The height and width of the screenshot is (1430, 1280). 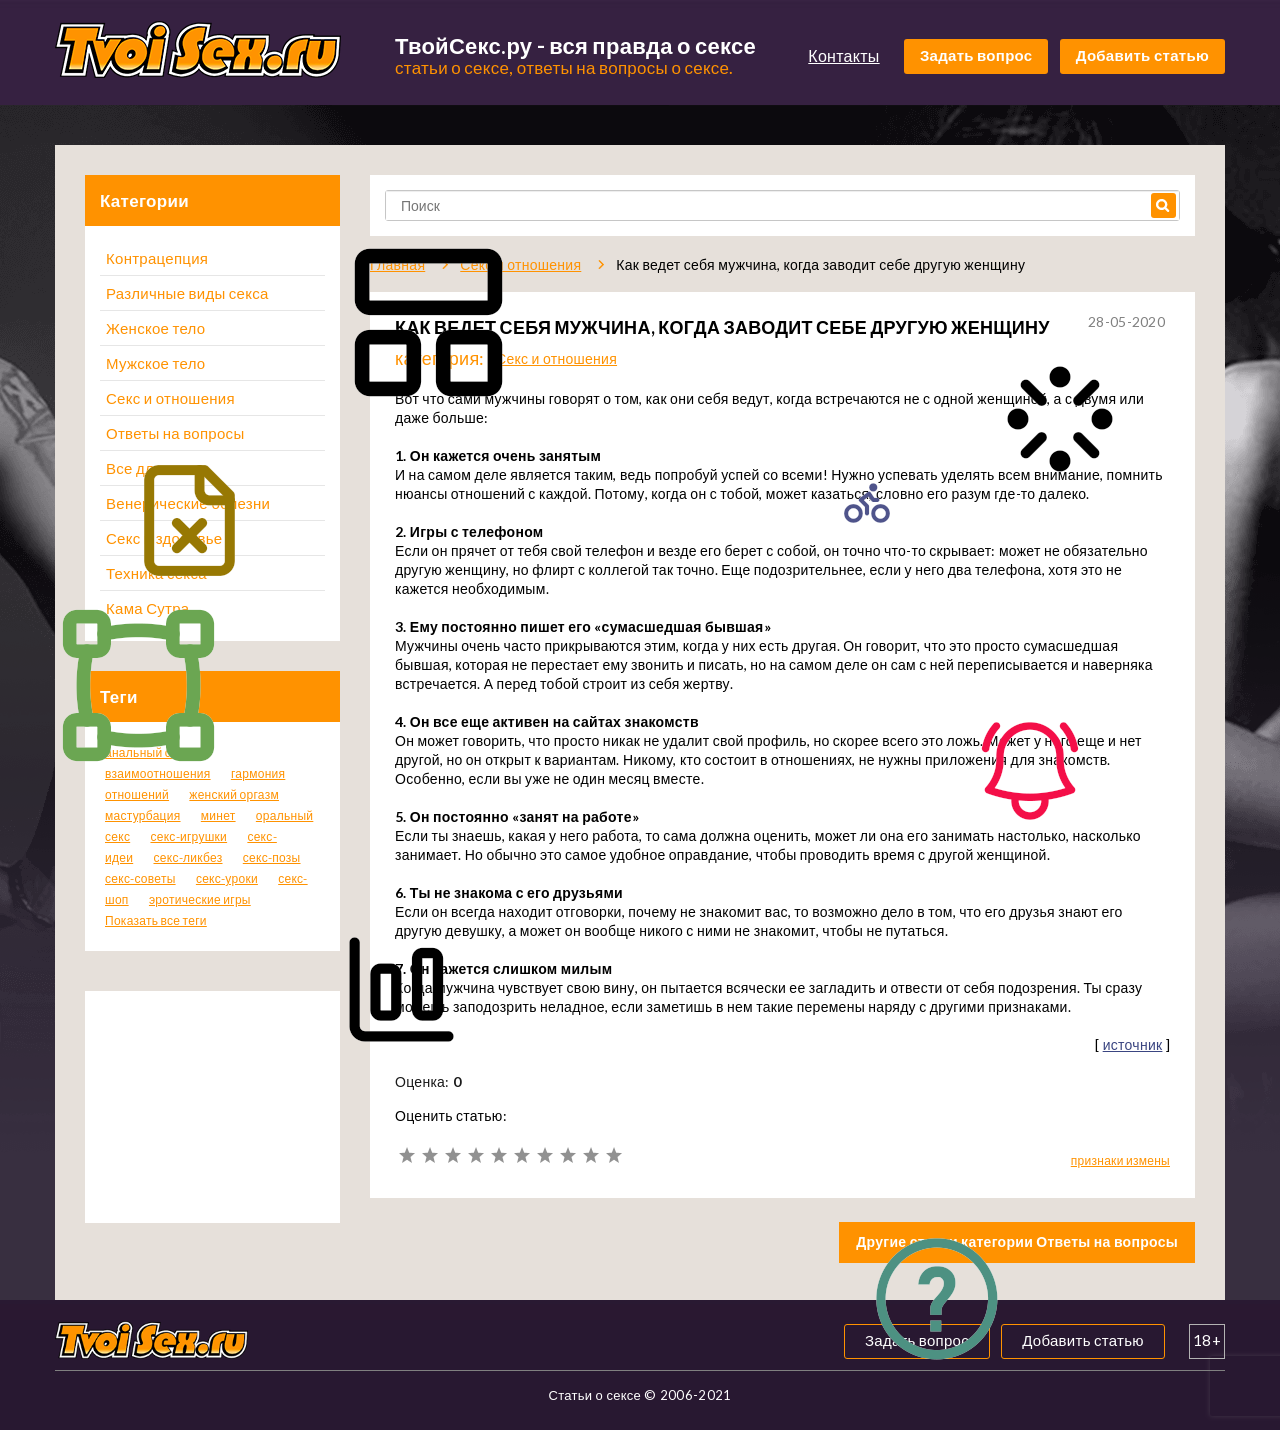 What do you see at coordinates (867, 502) in the screenshot?
I see `select bicycle as transportation mode` at bounding box center [867, 502].